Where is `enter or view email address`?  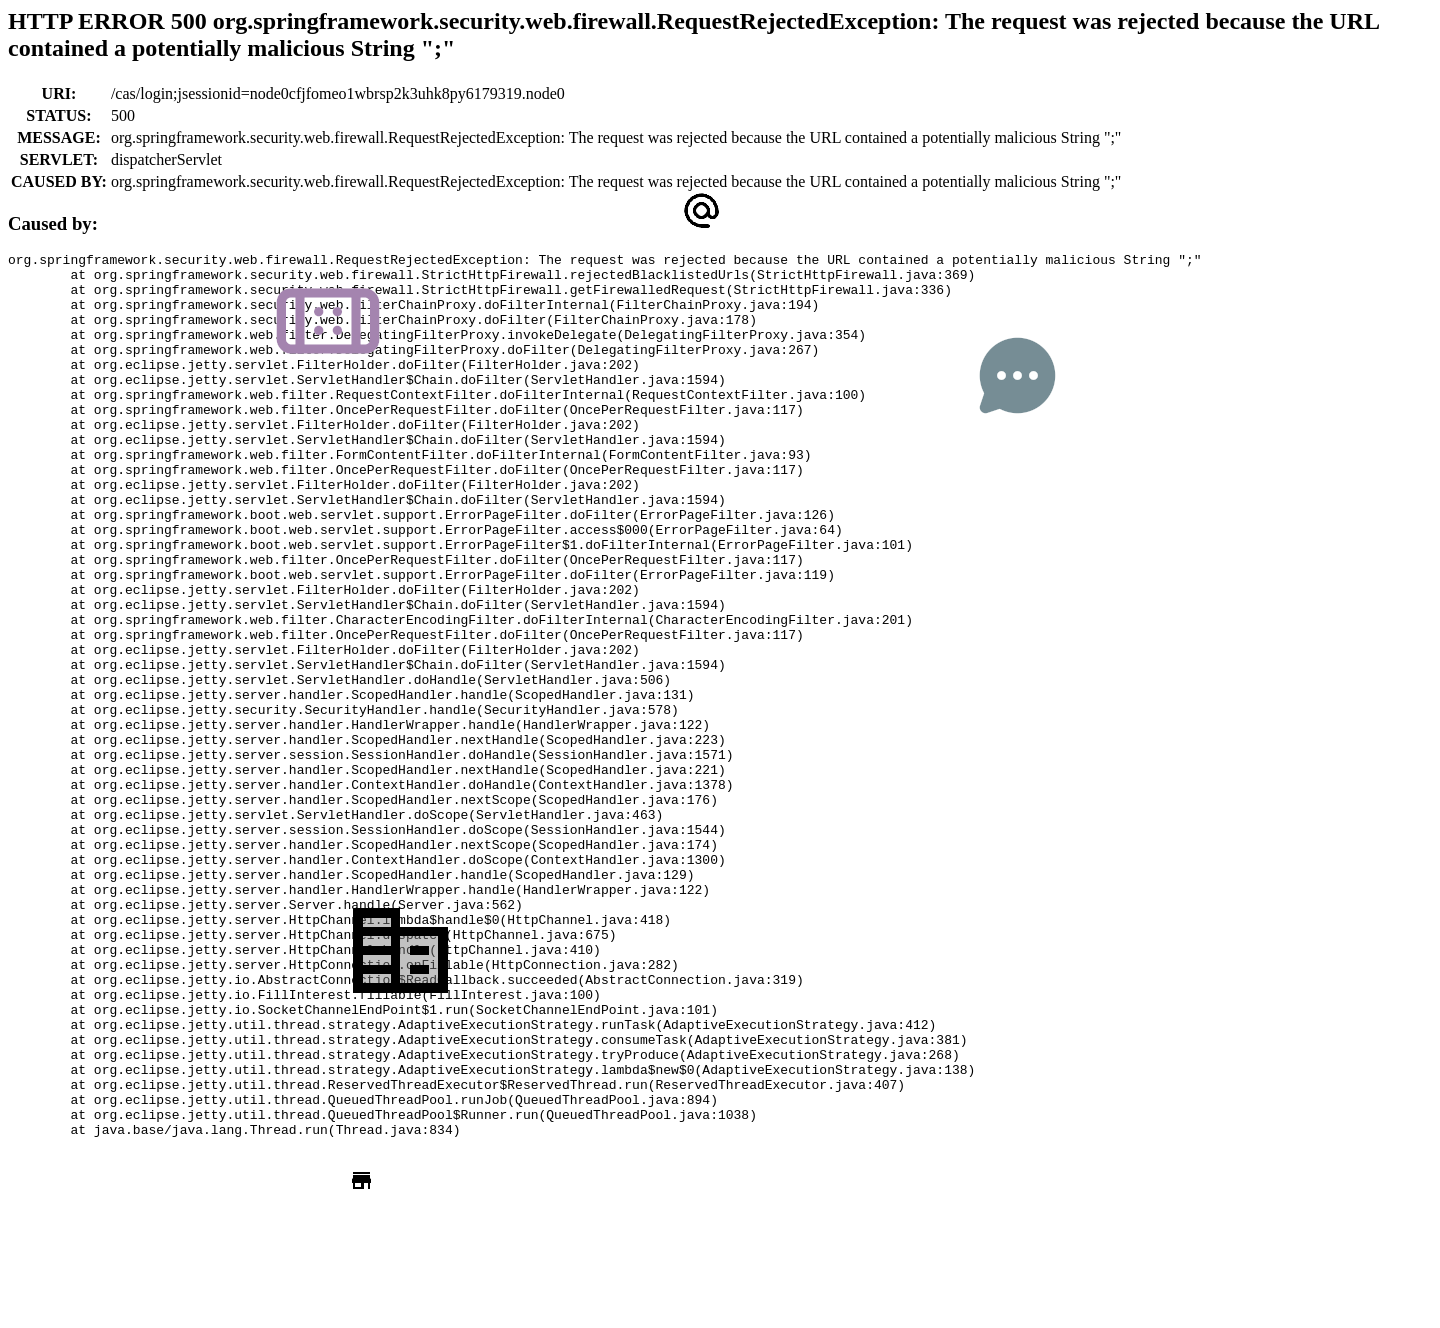
enter or view email address is located at coordinates (701, 210).